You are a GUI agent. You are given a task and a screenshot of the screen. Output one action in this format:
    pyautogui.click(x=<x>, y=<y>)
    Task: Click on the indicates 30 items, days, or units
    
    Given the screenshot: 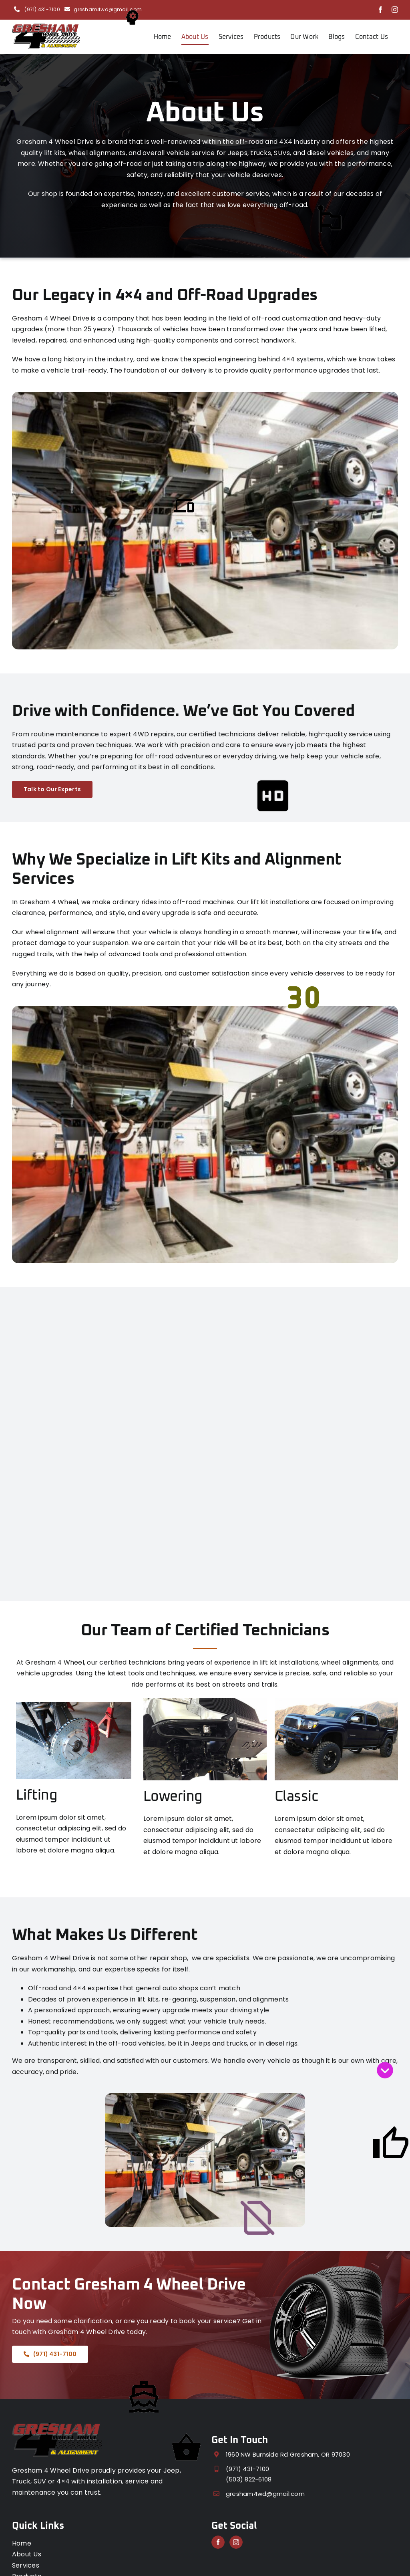 What is the action you would take?
    pyautogui.click(x=303, y=997)
    